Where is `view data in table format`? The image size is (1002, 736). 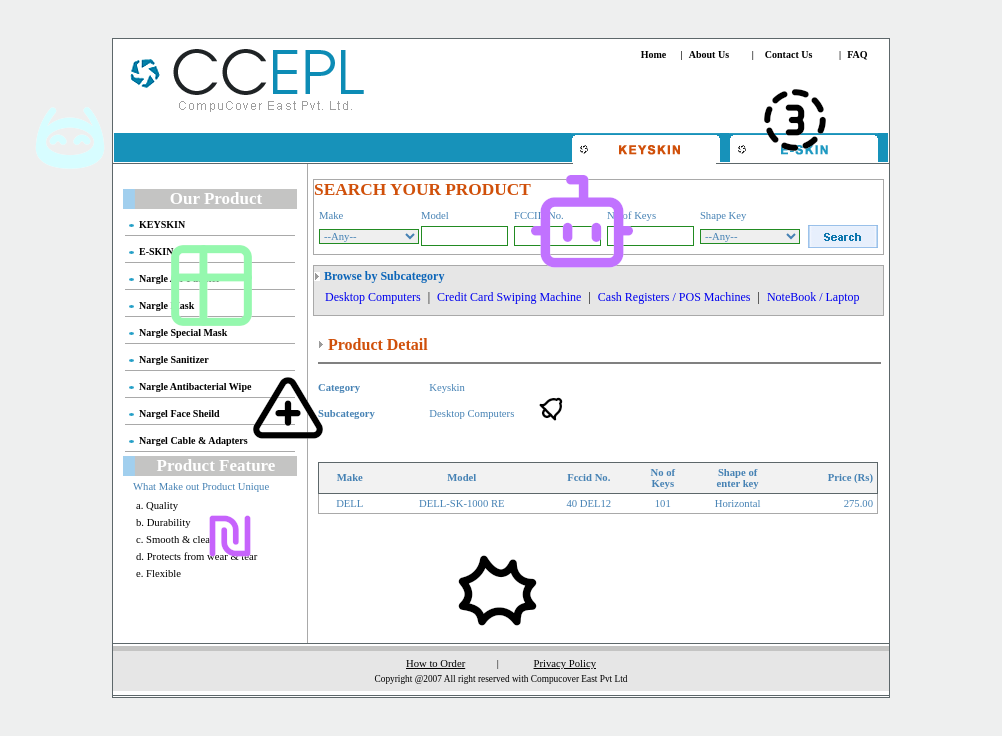 view data in table format is located at coordinates (211, 285).